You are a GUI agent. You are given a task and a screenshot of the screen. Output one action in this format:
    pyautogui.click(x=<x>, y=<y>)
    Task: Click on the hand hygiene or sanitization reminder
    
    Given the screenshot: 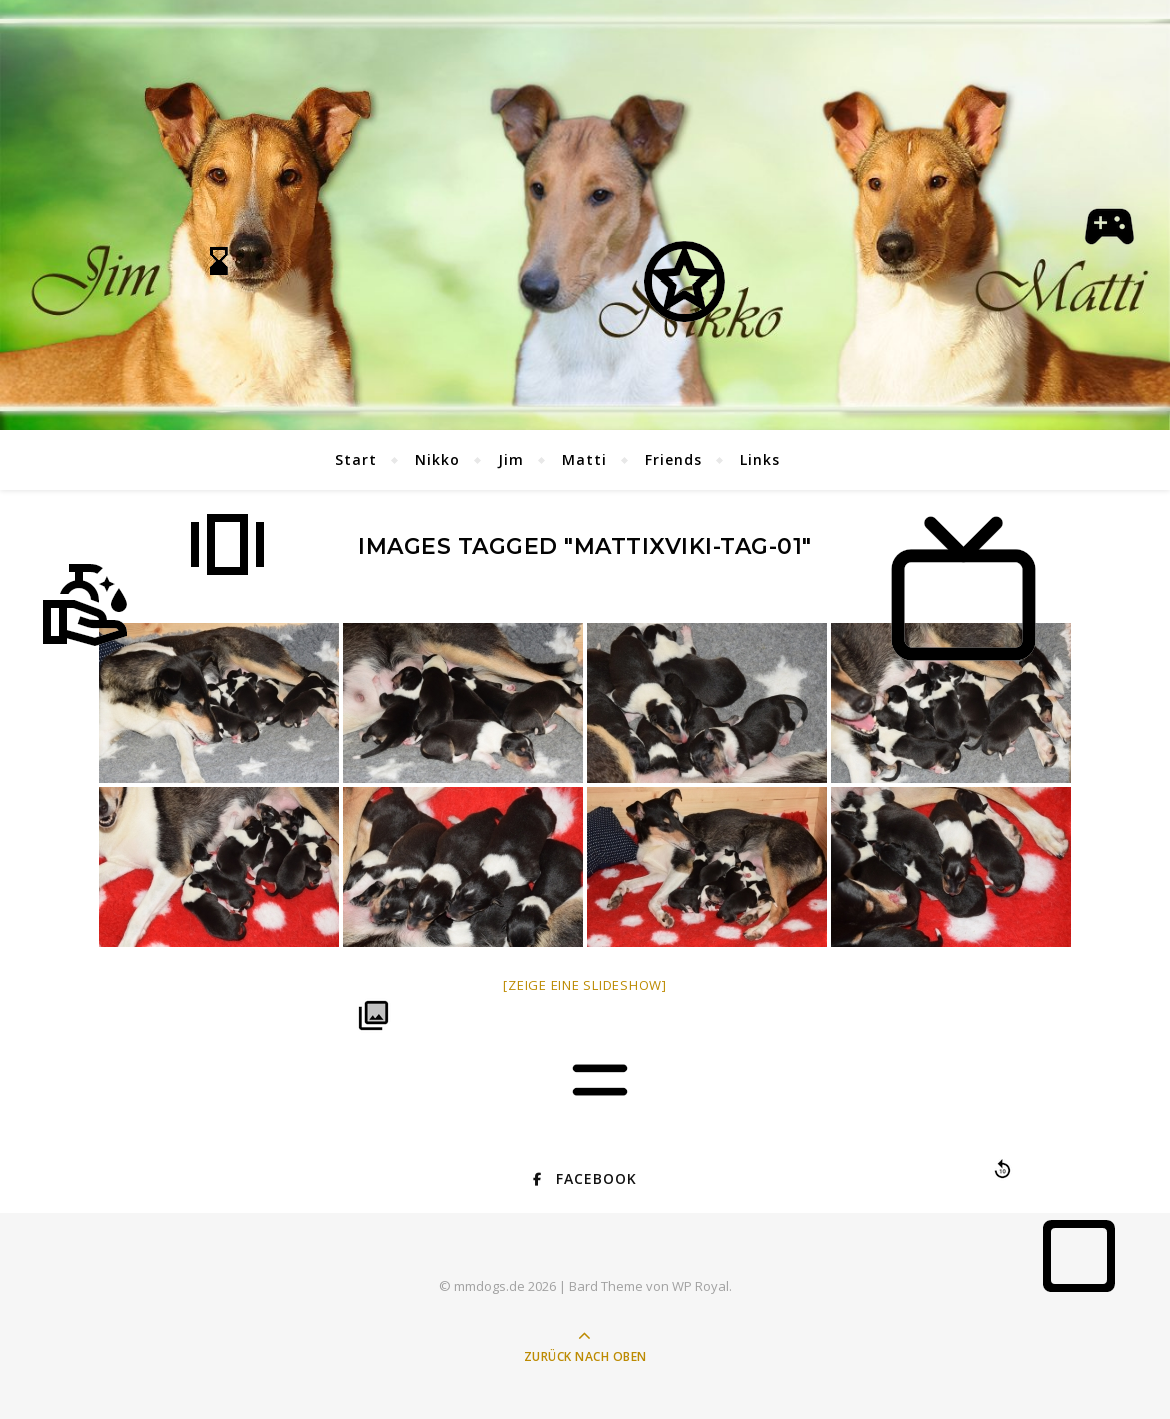 What is the action you would take?
    pyautogui.click(x=87, y=604)
    